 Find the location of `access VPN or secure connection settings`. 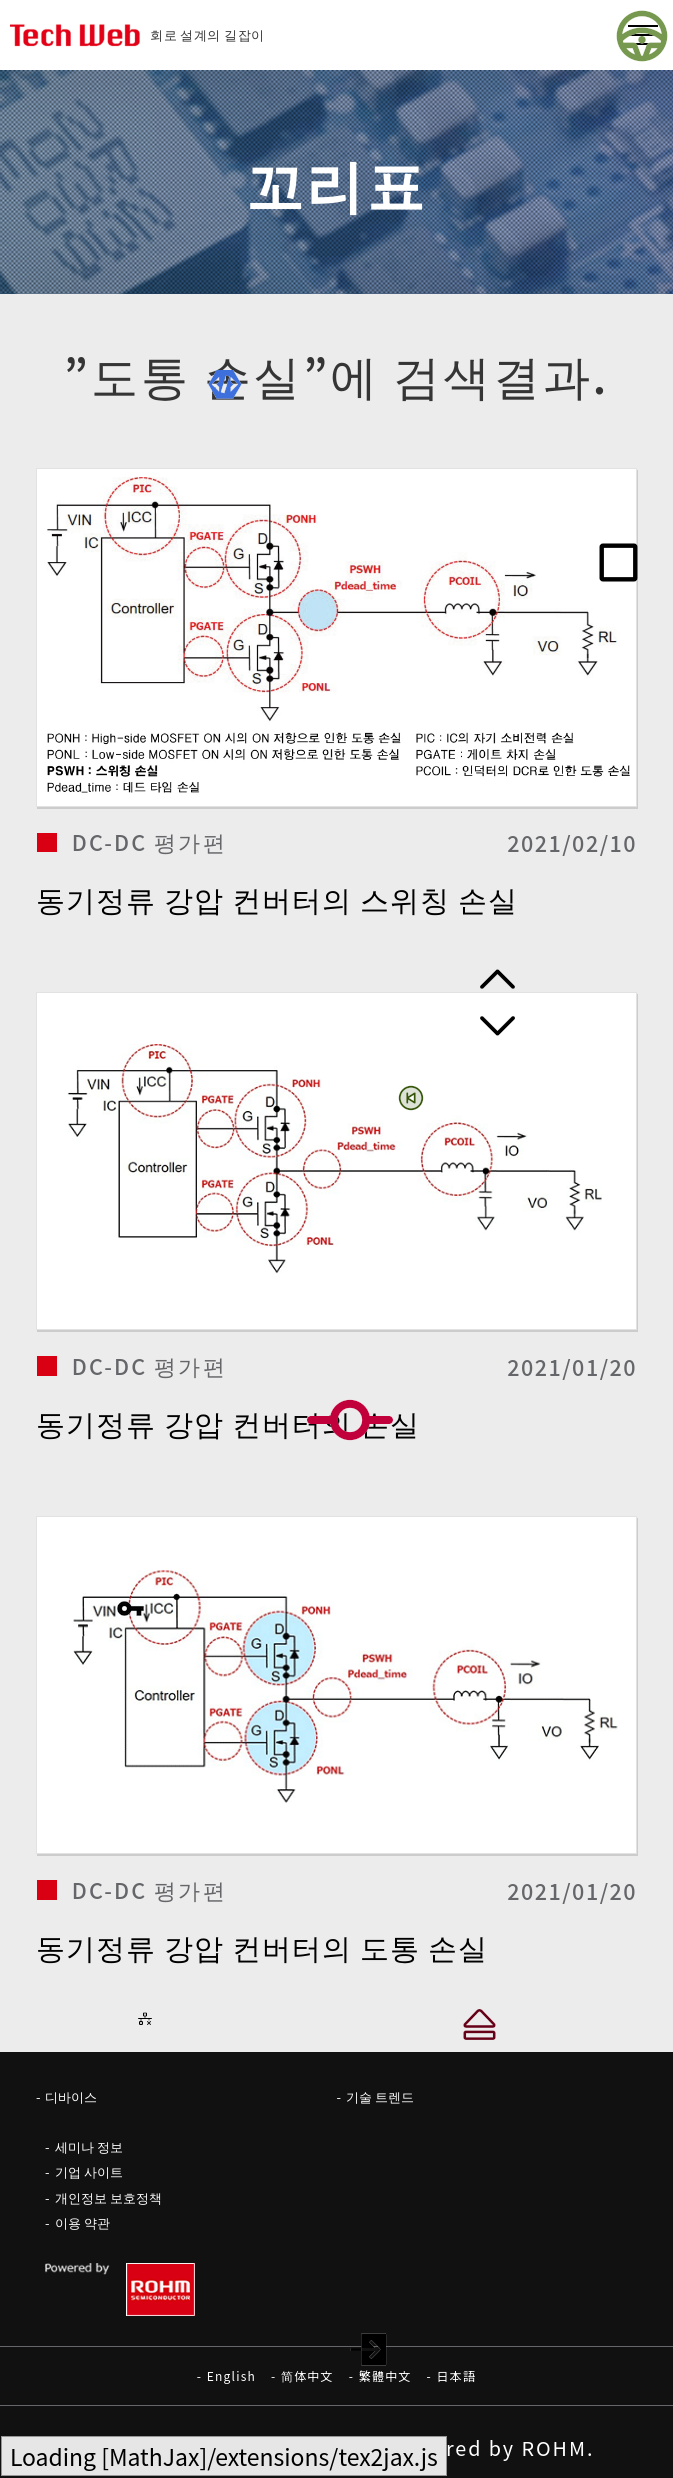

access VPN or secure connection settings is located at coordinates (130, 1608).